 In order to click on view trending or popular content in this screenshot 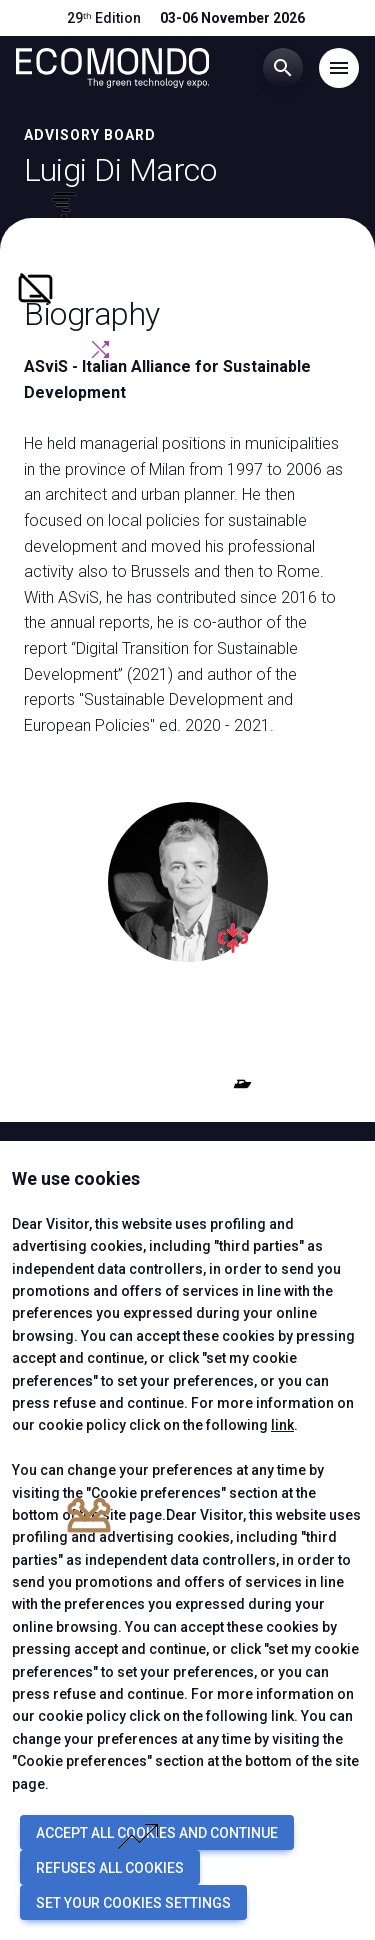, I will do `click(138, 1838)`.